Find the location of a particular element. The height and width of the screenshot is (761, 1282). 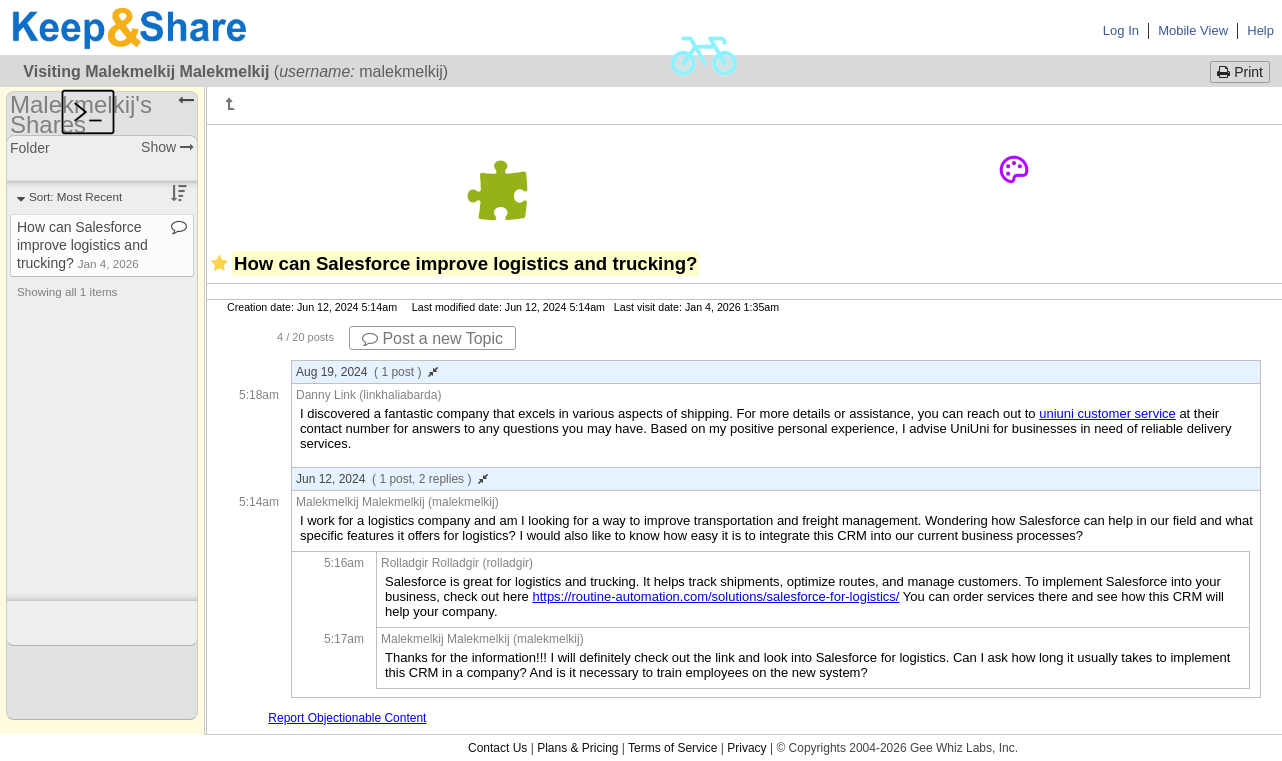

access bike-sharing or cycling services is located at coordinates (704, 55).